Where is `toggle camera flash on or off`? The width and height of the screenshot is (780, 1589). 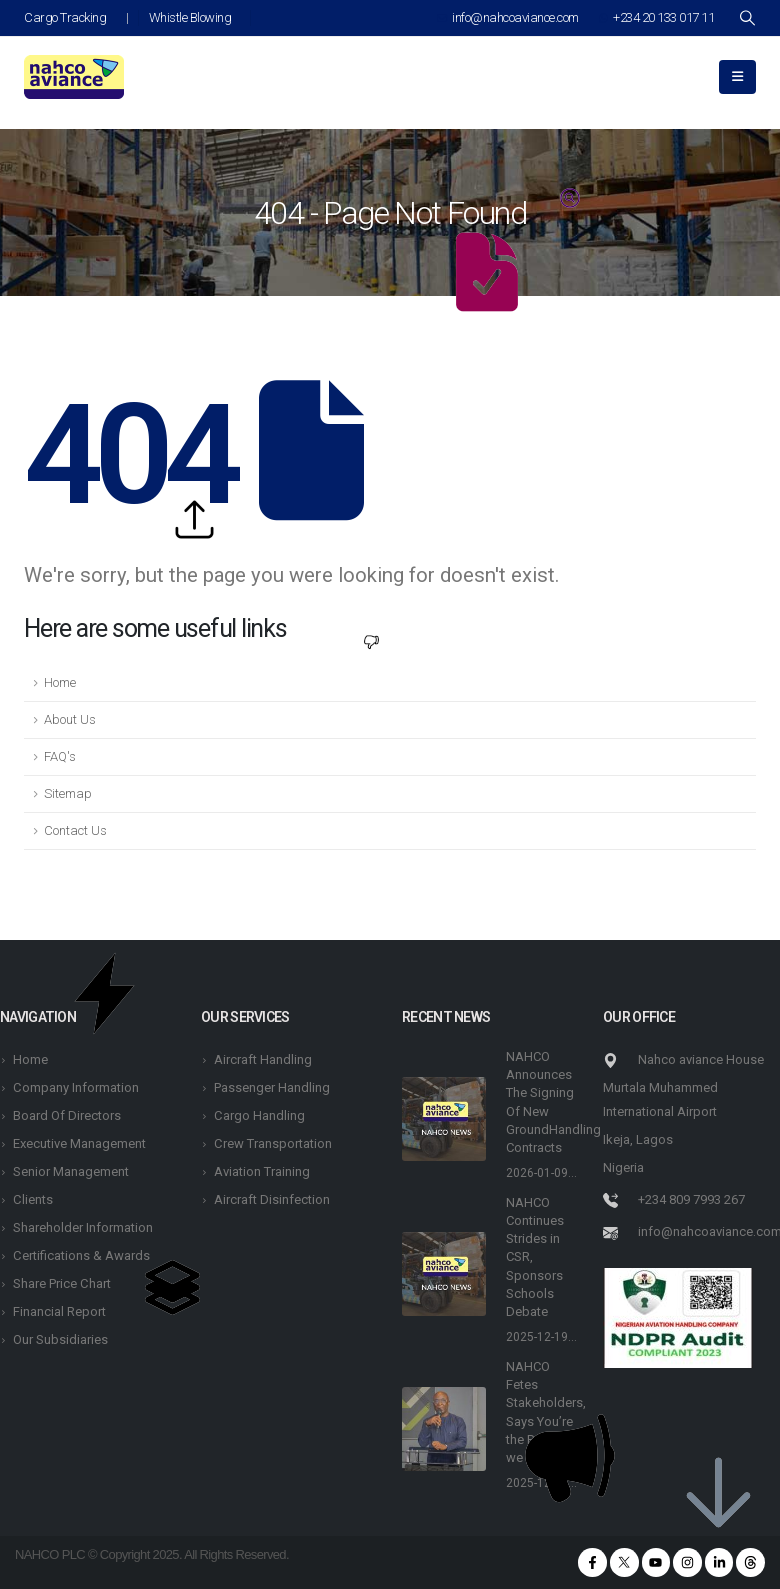 toggle camera flash on or off is located at coordinates (104, 993).